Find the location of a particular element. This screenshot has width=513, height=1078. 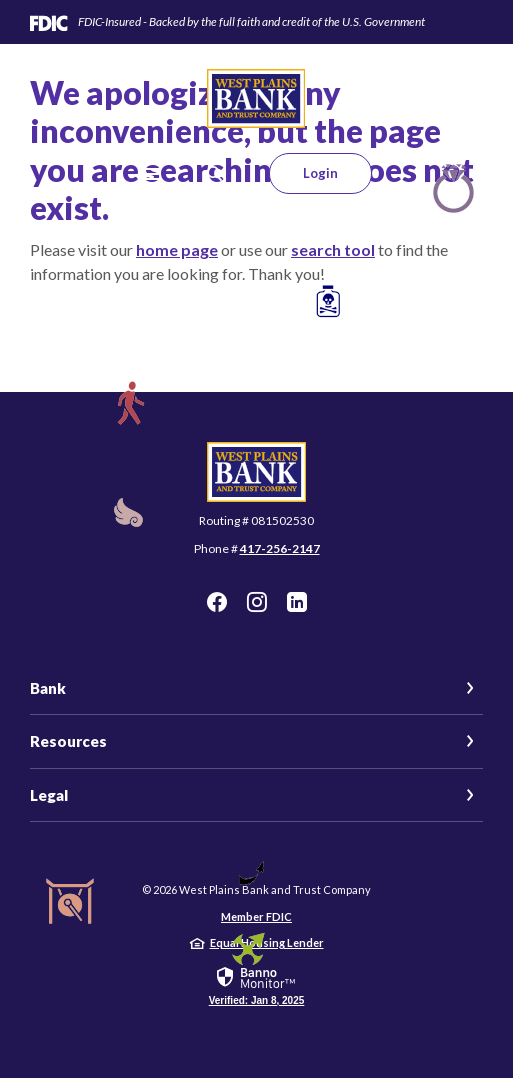

trigger a sound or audio alert is located at coordinates (70, 901).